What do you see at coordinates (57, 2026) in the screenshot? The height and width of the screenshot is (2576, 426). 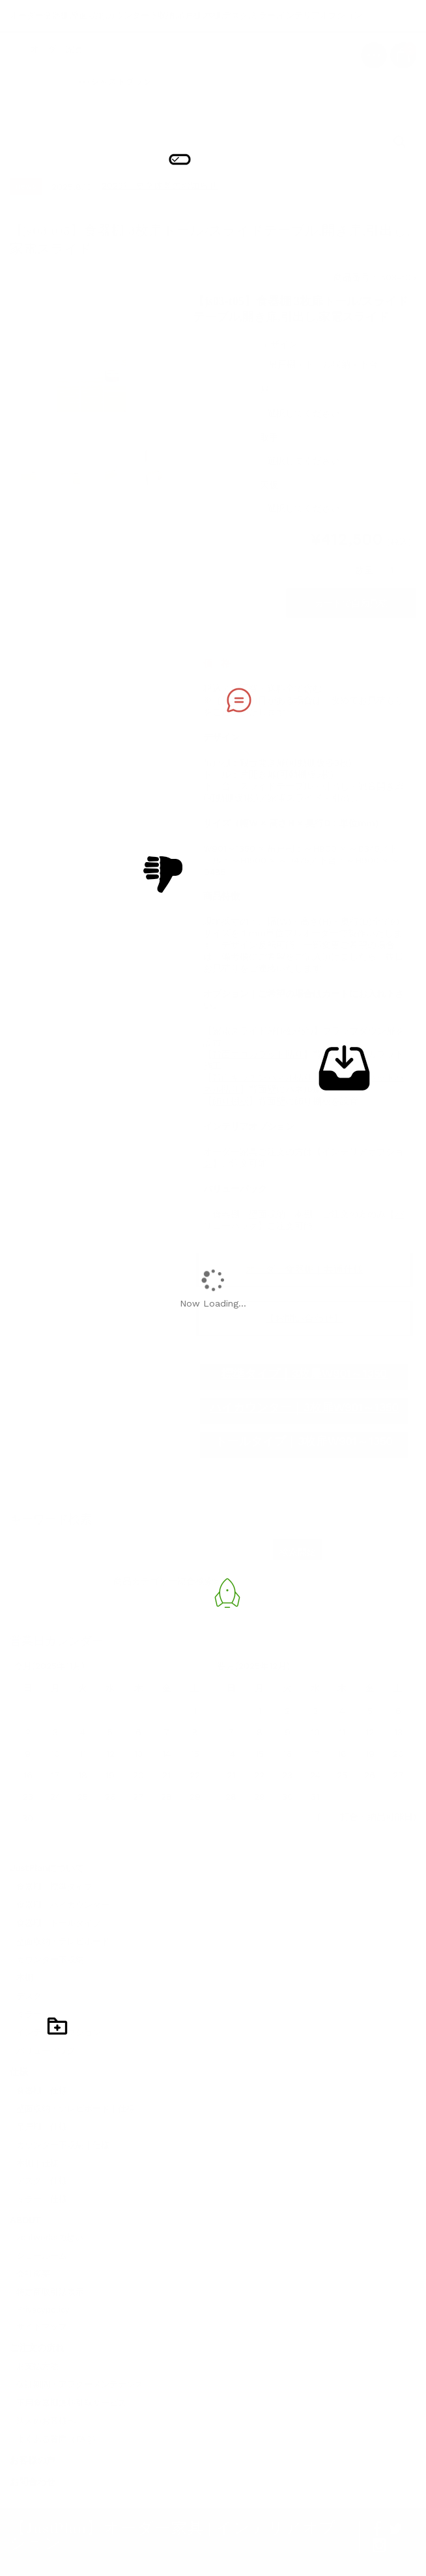 I see `create a new folder` at bounding box center [57, 2026].